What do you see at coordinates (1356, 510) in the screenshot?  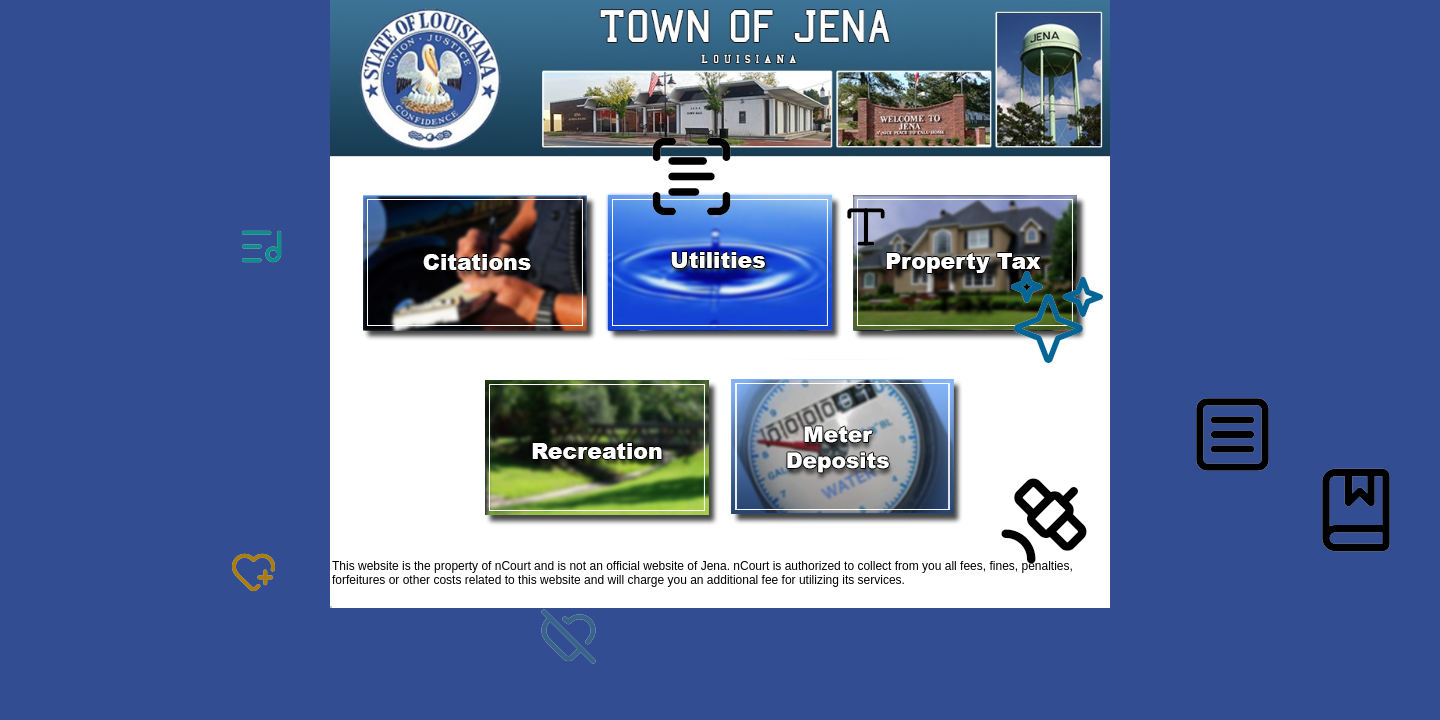 I see `view your bookmarked items` at bounding box center [1356, 510].